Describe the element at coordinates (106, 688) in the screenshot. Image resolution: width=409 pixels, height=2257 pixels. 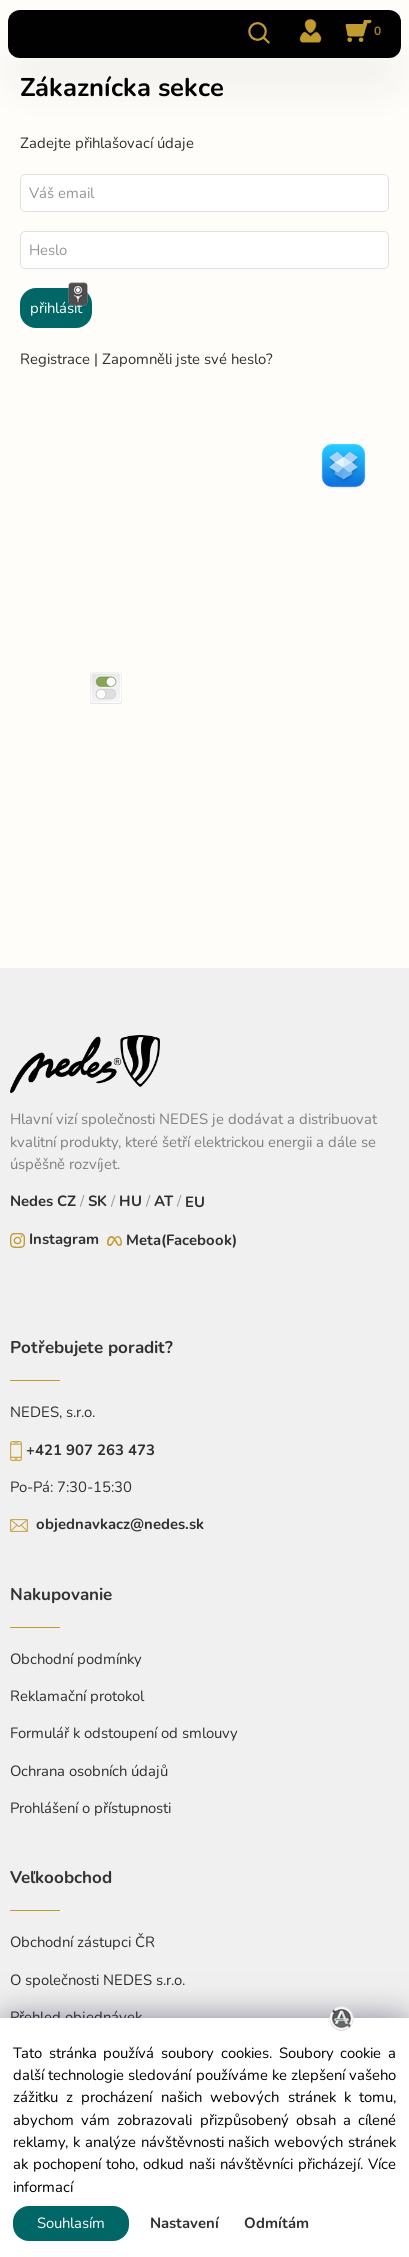
I see `open gnome tweaks to customize desktop settings` at that location.